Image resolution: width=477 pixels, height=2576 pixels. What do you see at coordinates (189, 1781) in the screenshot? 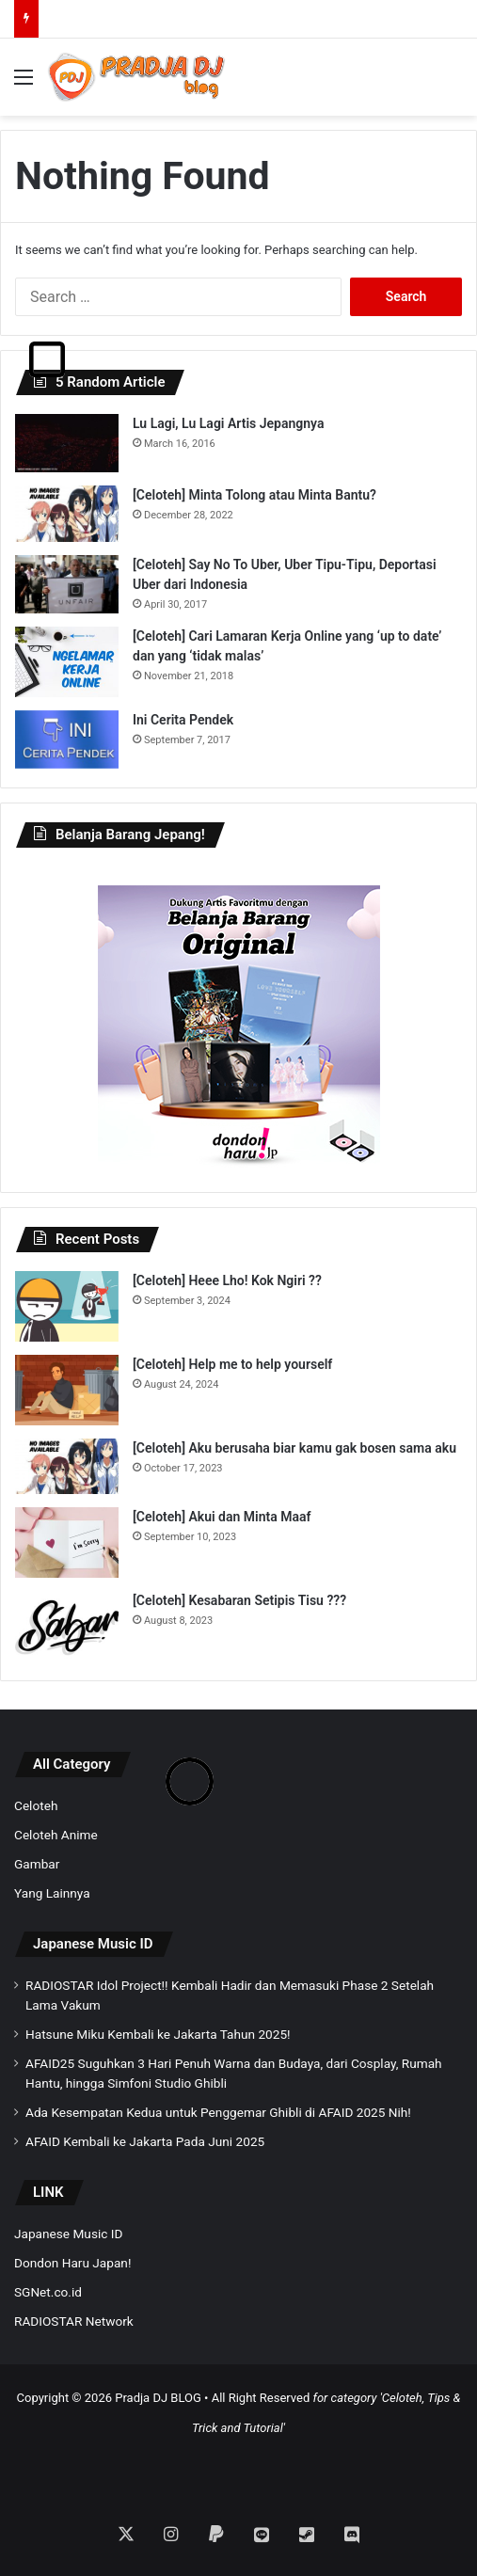
I see `unselected radio button or checkbox option` at bounding box center [189, 1781].